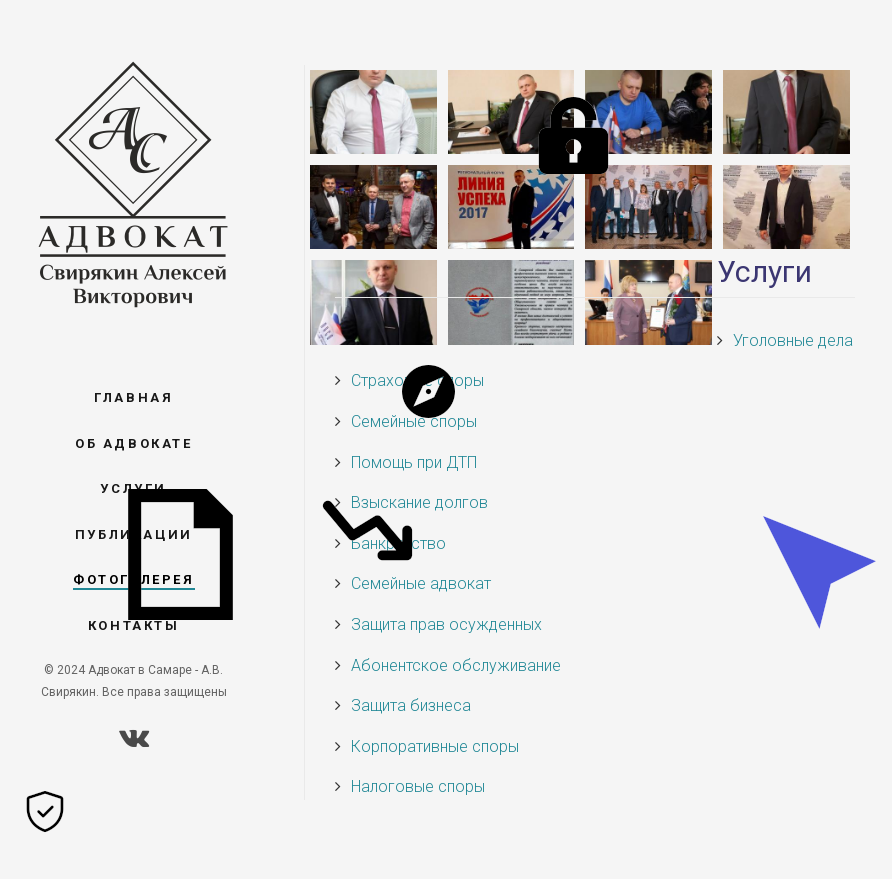 The width and height of the screenshot is (892, 879). Describe the element at coordinates (367, 530) in the screenshot. I see `indicates a downward trend or decline` at that location.